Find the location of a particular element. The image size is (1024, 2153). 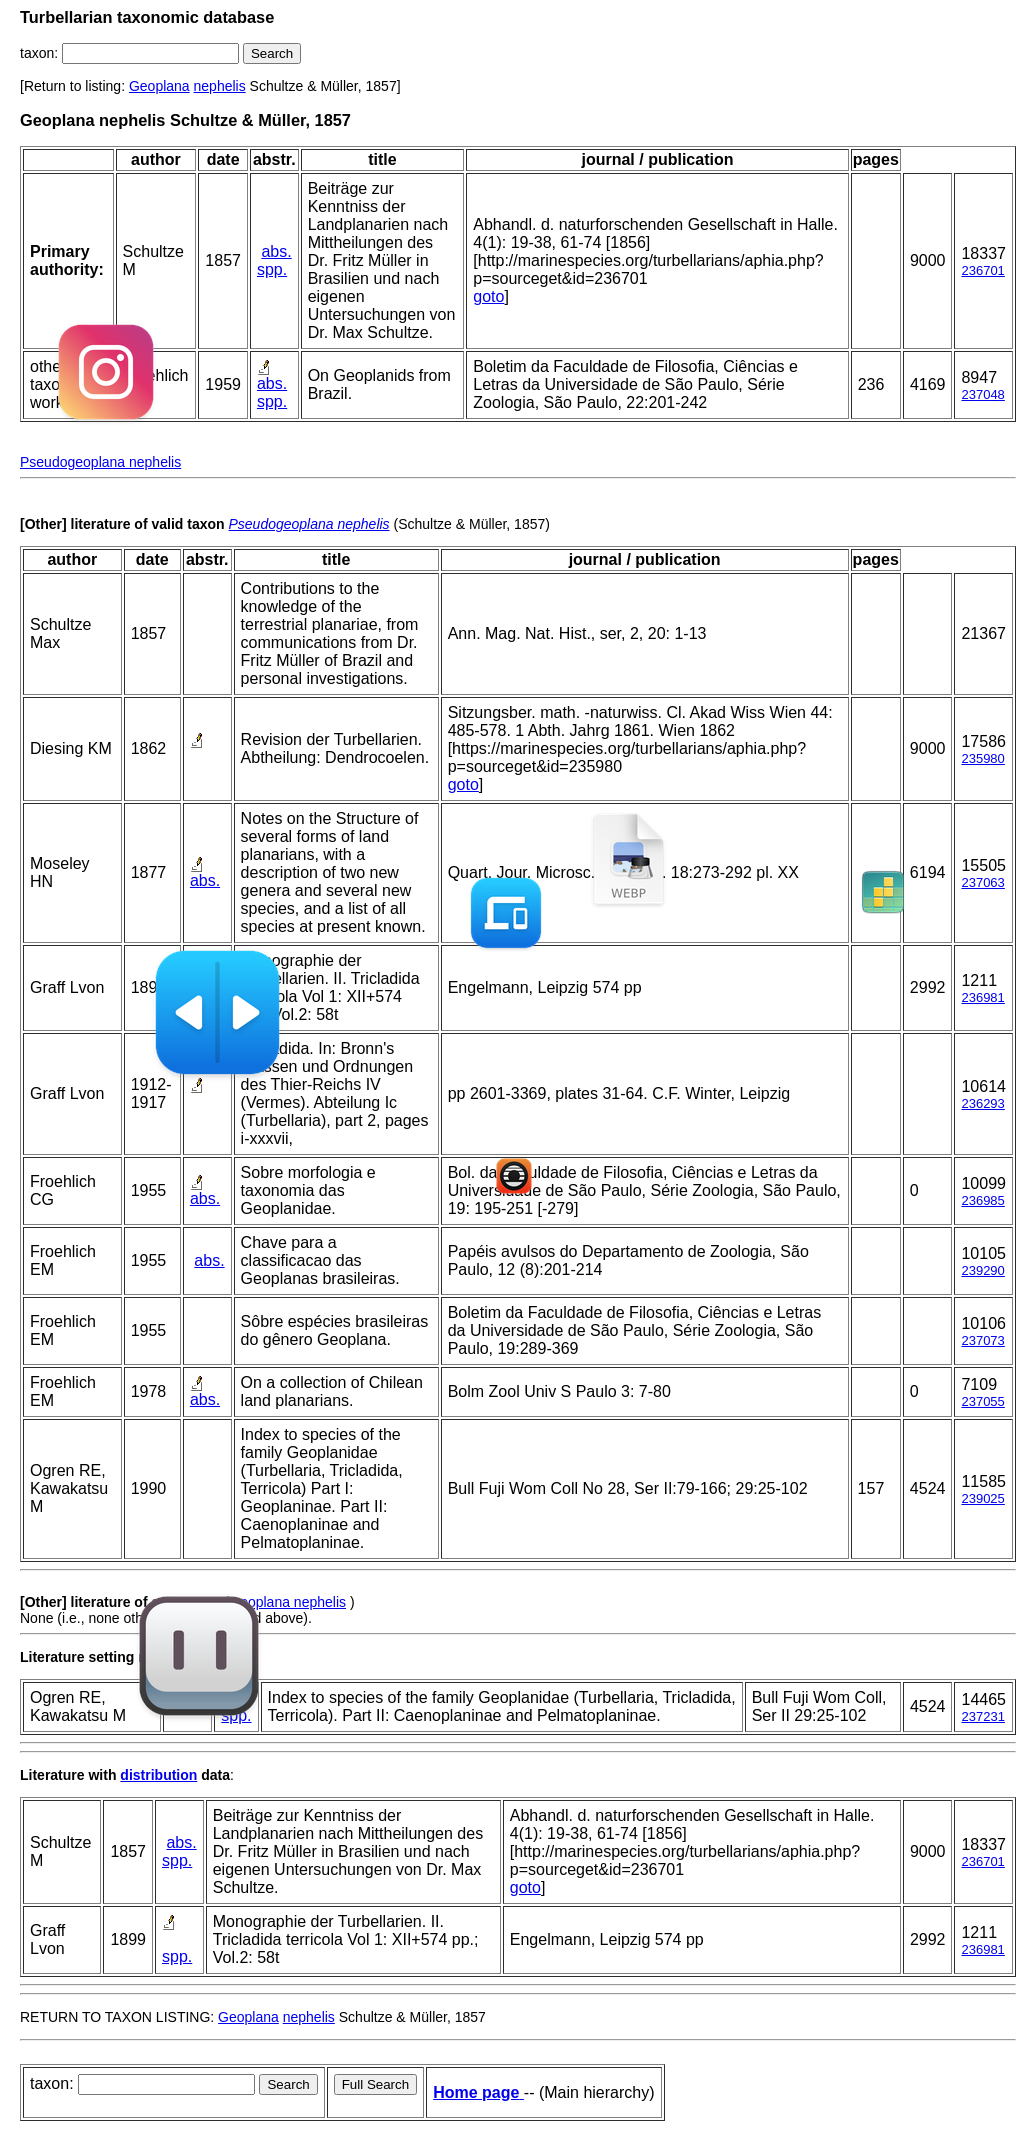

launch quadrapassel tetris-style puzzle game is located at coordinates (883, 892).